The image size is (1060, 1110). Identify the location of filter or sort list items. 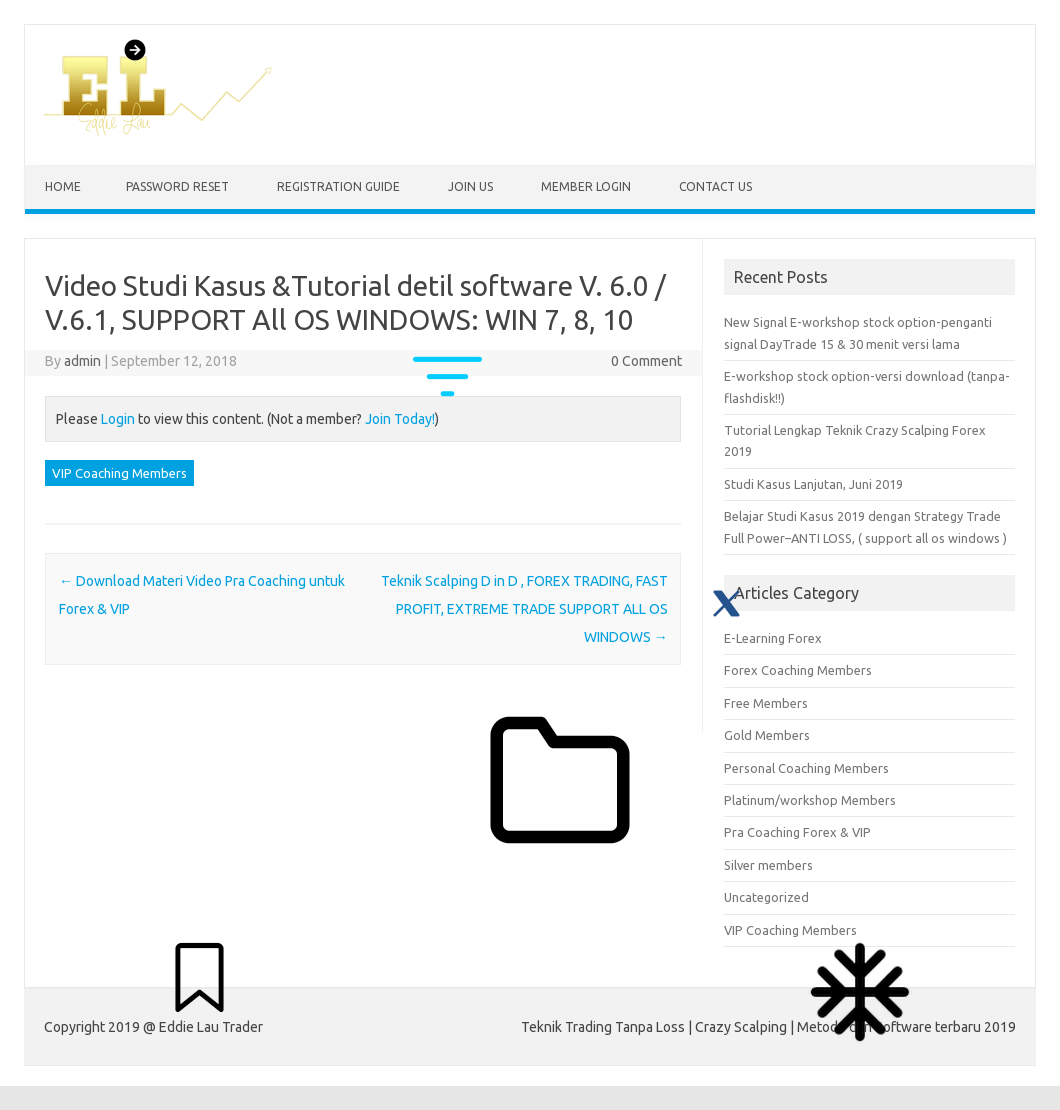
(447, 377).